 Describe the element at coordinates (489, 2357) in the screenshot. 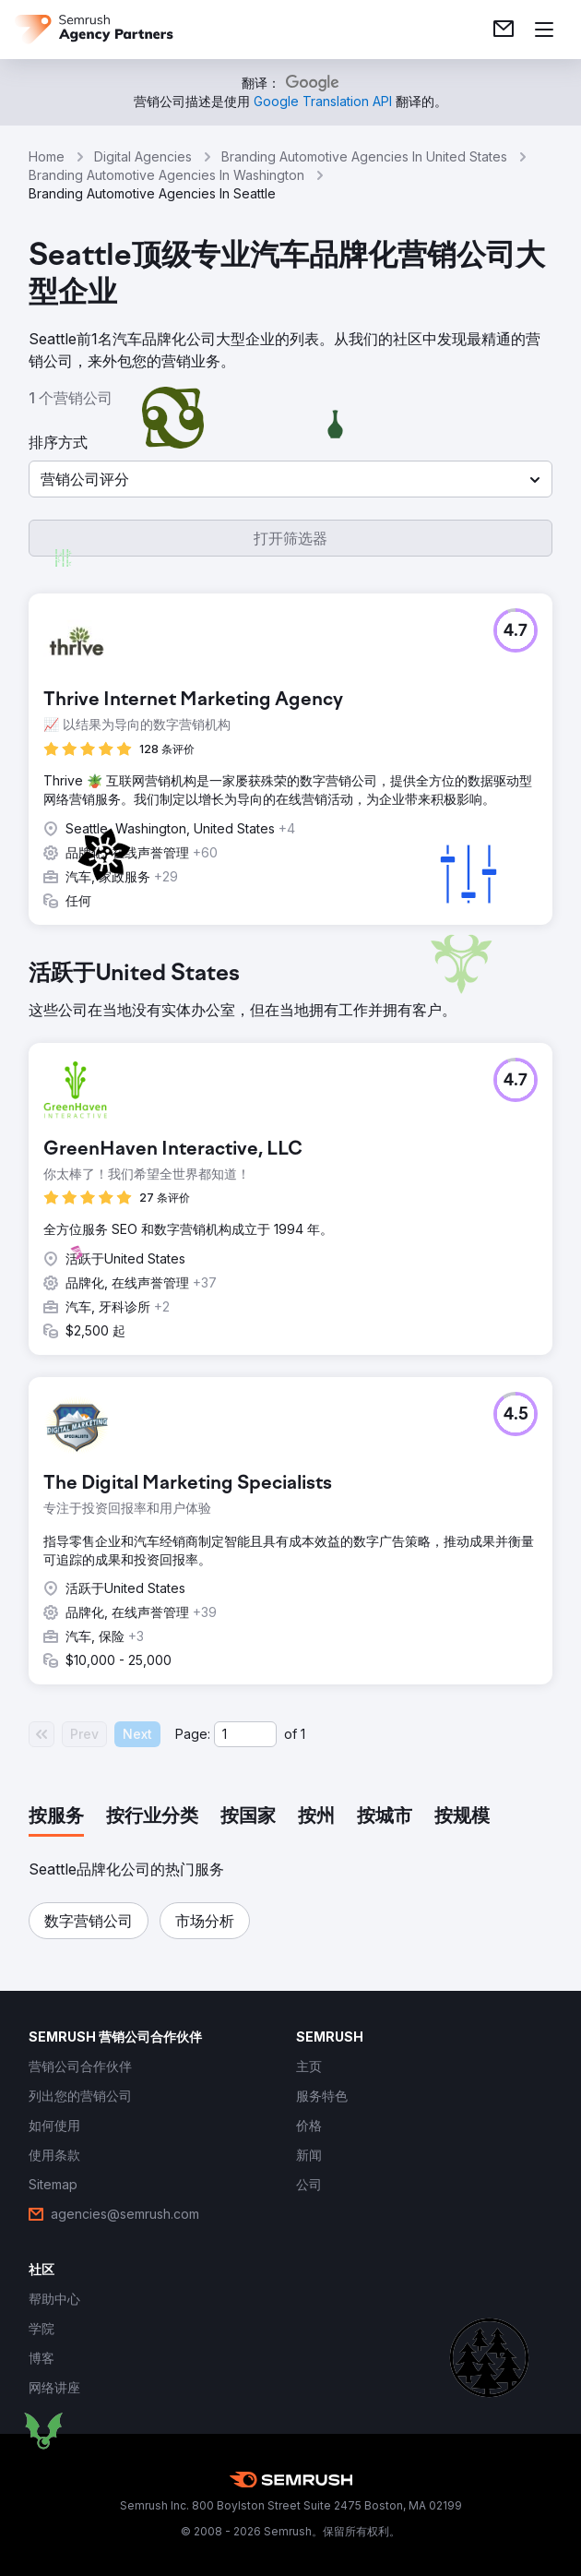

I see `explore forest or nature areas in-game` at that location.